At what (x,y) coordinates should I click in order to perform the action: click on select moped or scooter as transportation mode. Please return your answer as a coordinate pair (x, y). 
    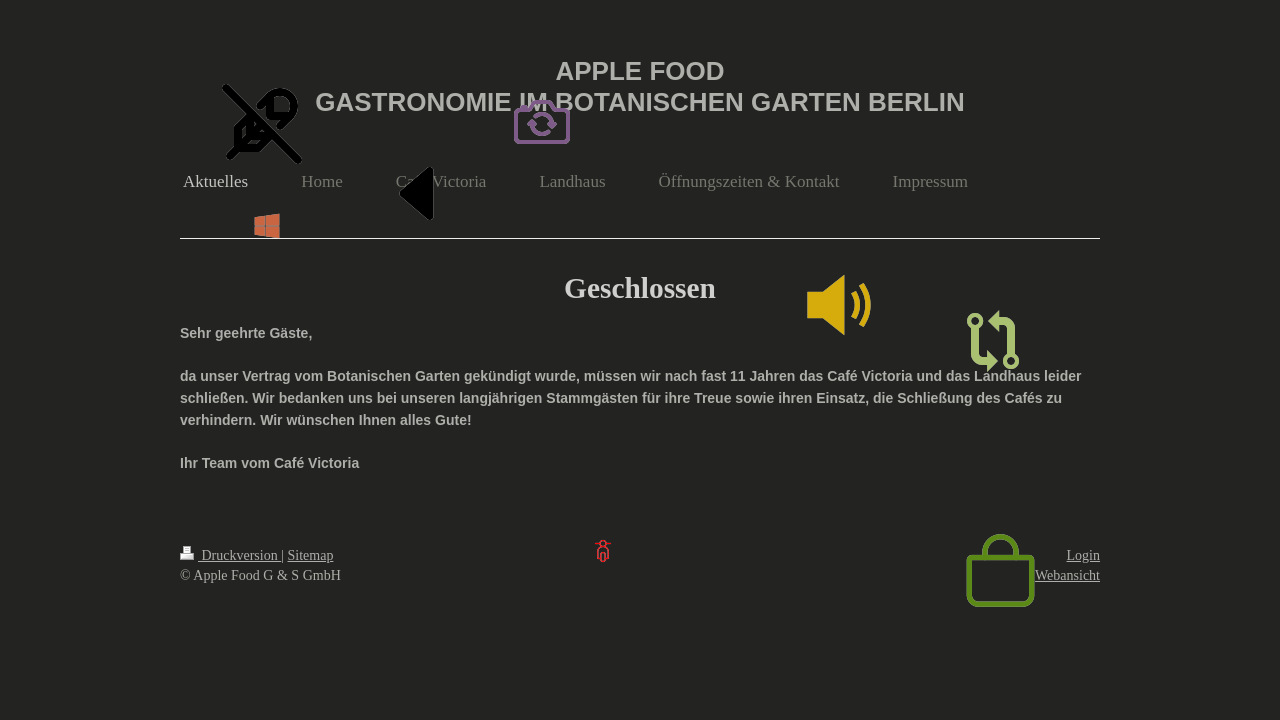
    Looking at the image, I should click on (603, 551).